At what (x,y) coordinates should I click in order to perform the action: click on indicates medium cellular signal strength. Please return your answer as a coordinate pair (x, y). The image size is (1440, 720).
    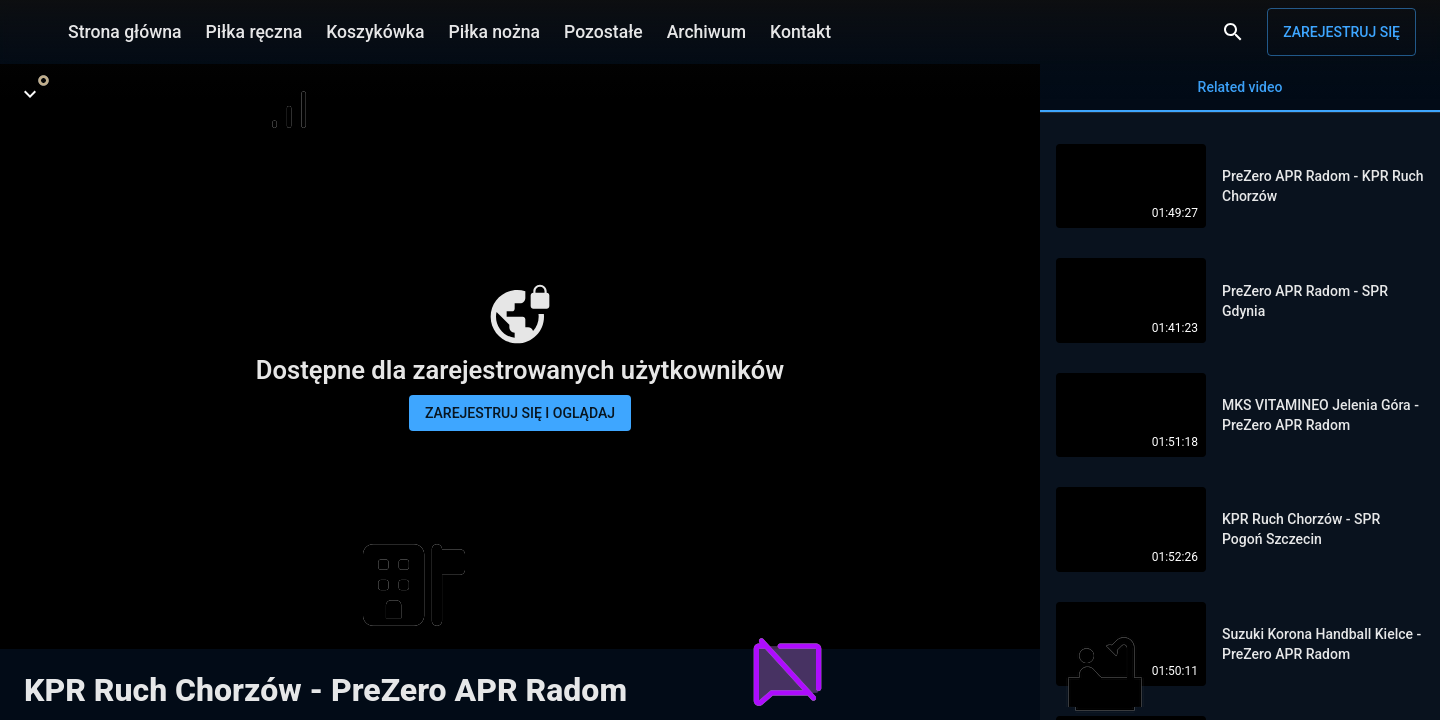
    Looking at the image, I should click on (306, 99).